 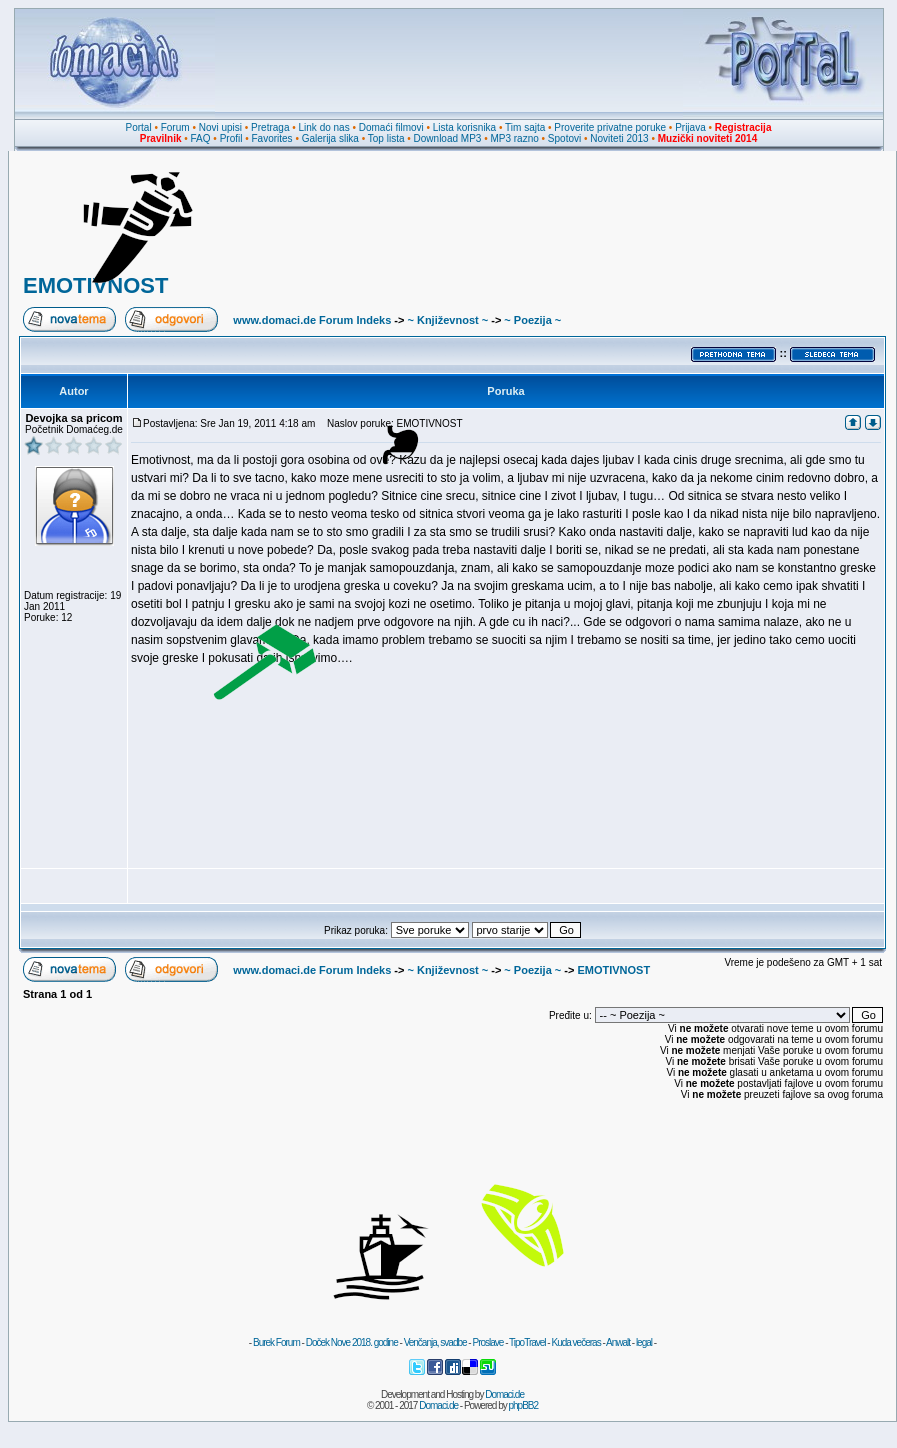 What do you see at coordinates (137, 227) in the screenshot?
I see `equip or unsheathe a weapon` at bounding box center [137, 227].